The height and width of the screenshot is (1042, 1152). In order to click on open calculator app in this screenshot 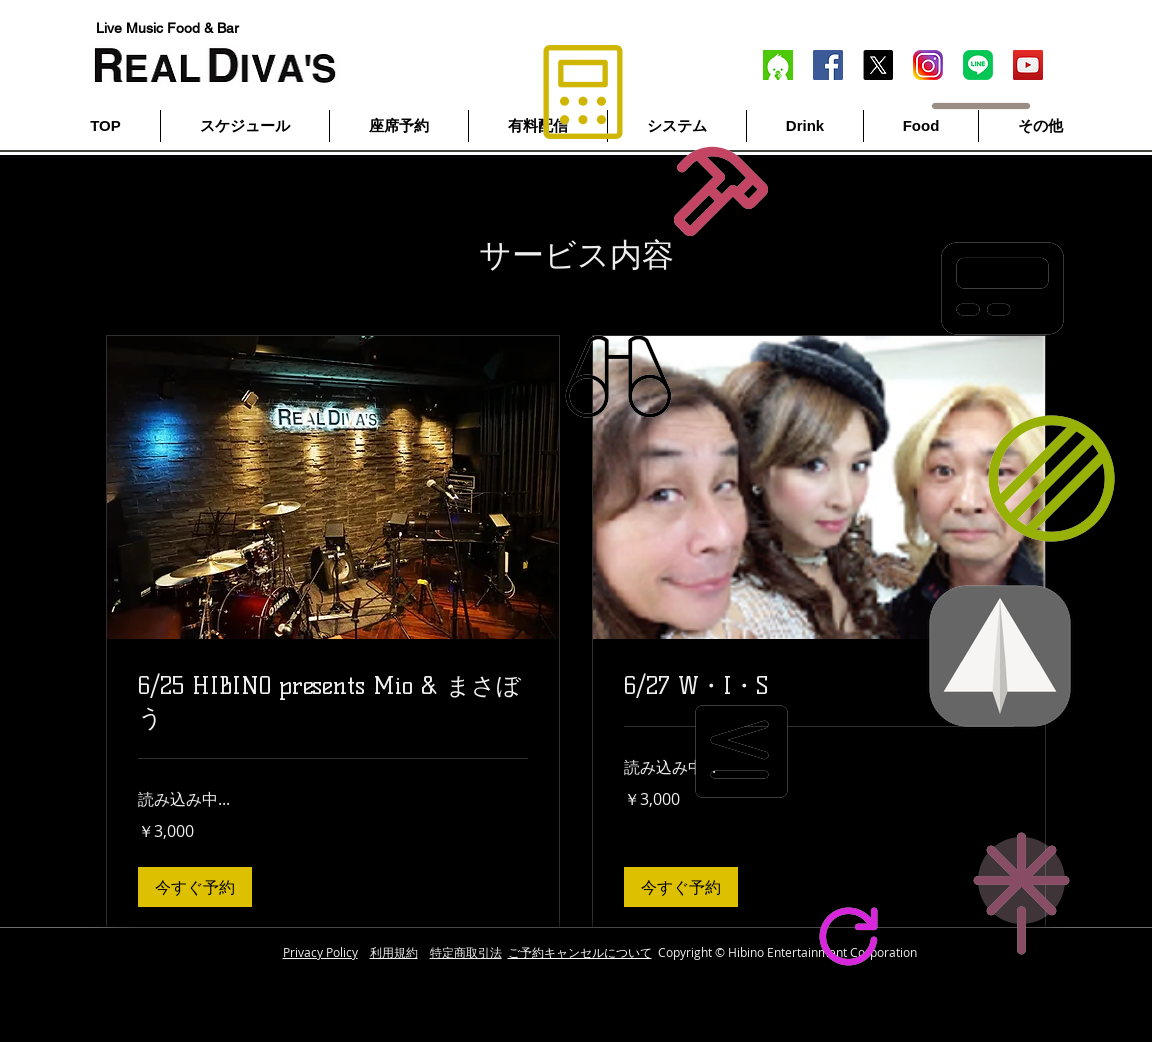, I will do `click(583, 92)`.